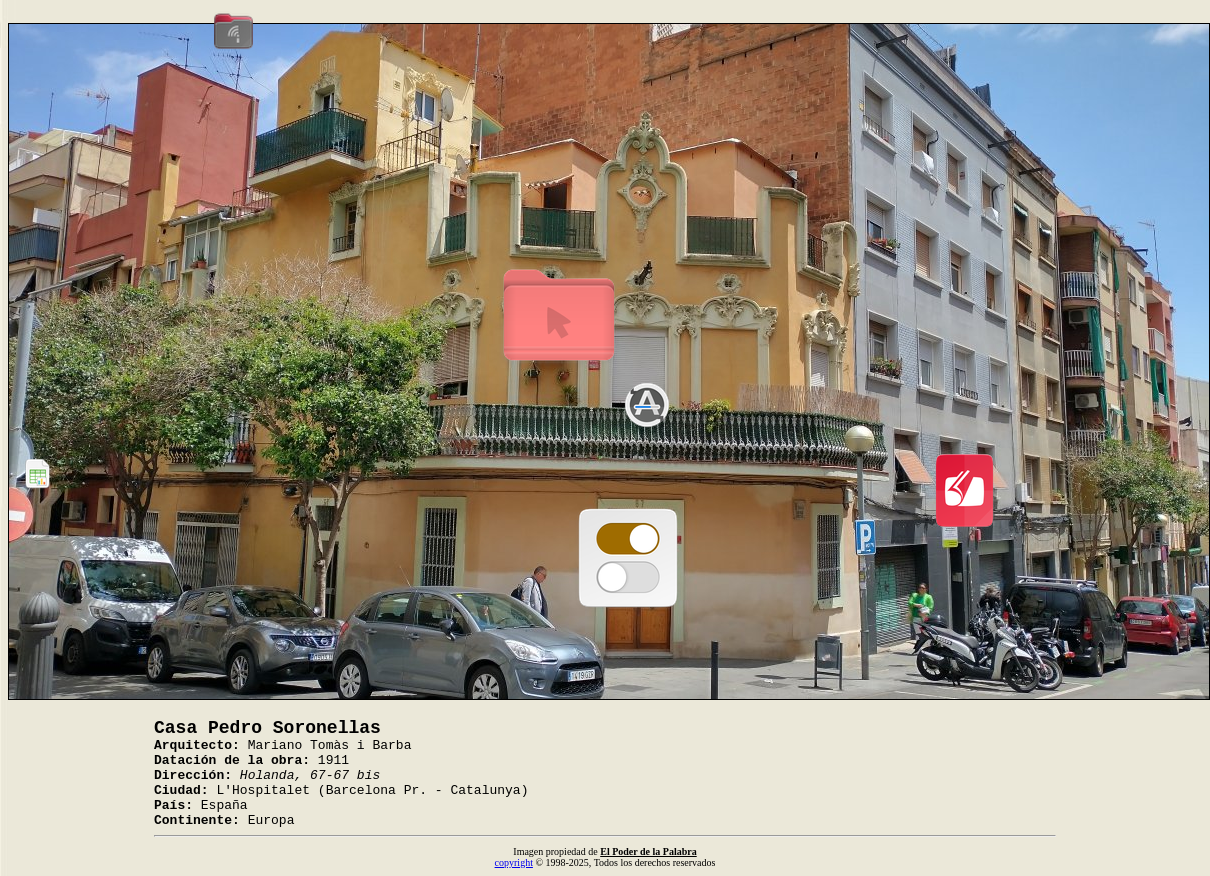 This screenshot has width=1210, height=876. What do you see at coordinates (559, 315) in the screenshot?
I see `open krusader file manager with root privileges` at bounding box center [559, 315].